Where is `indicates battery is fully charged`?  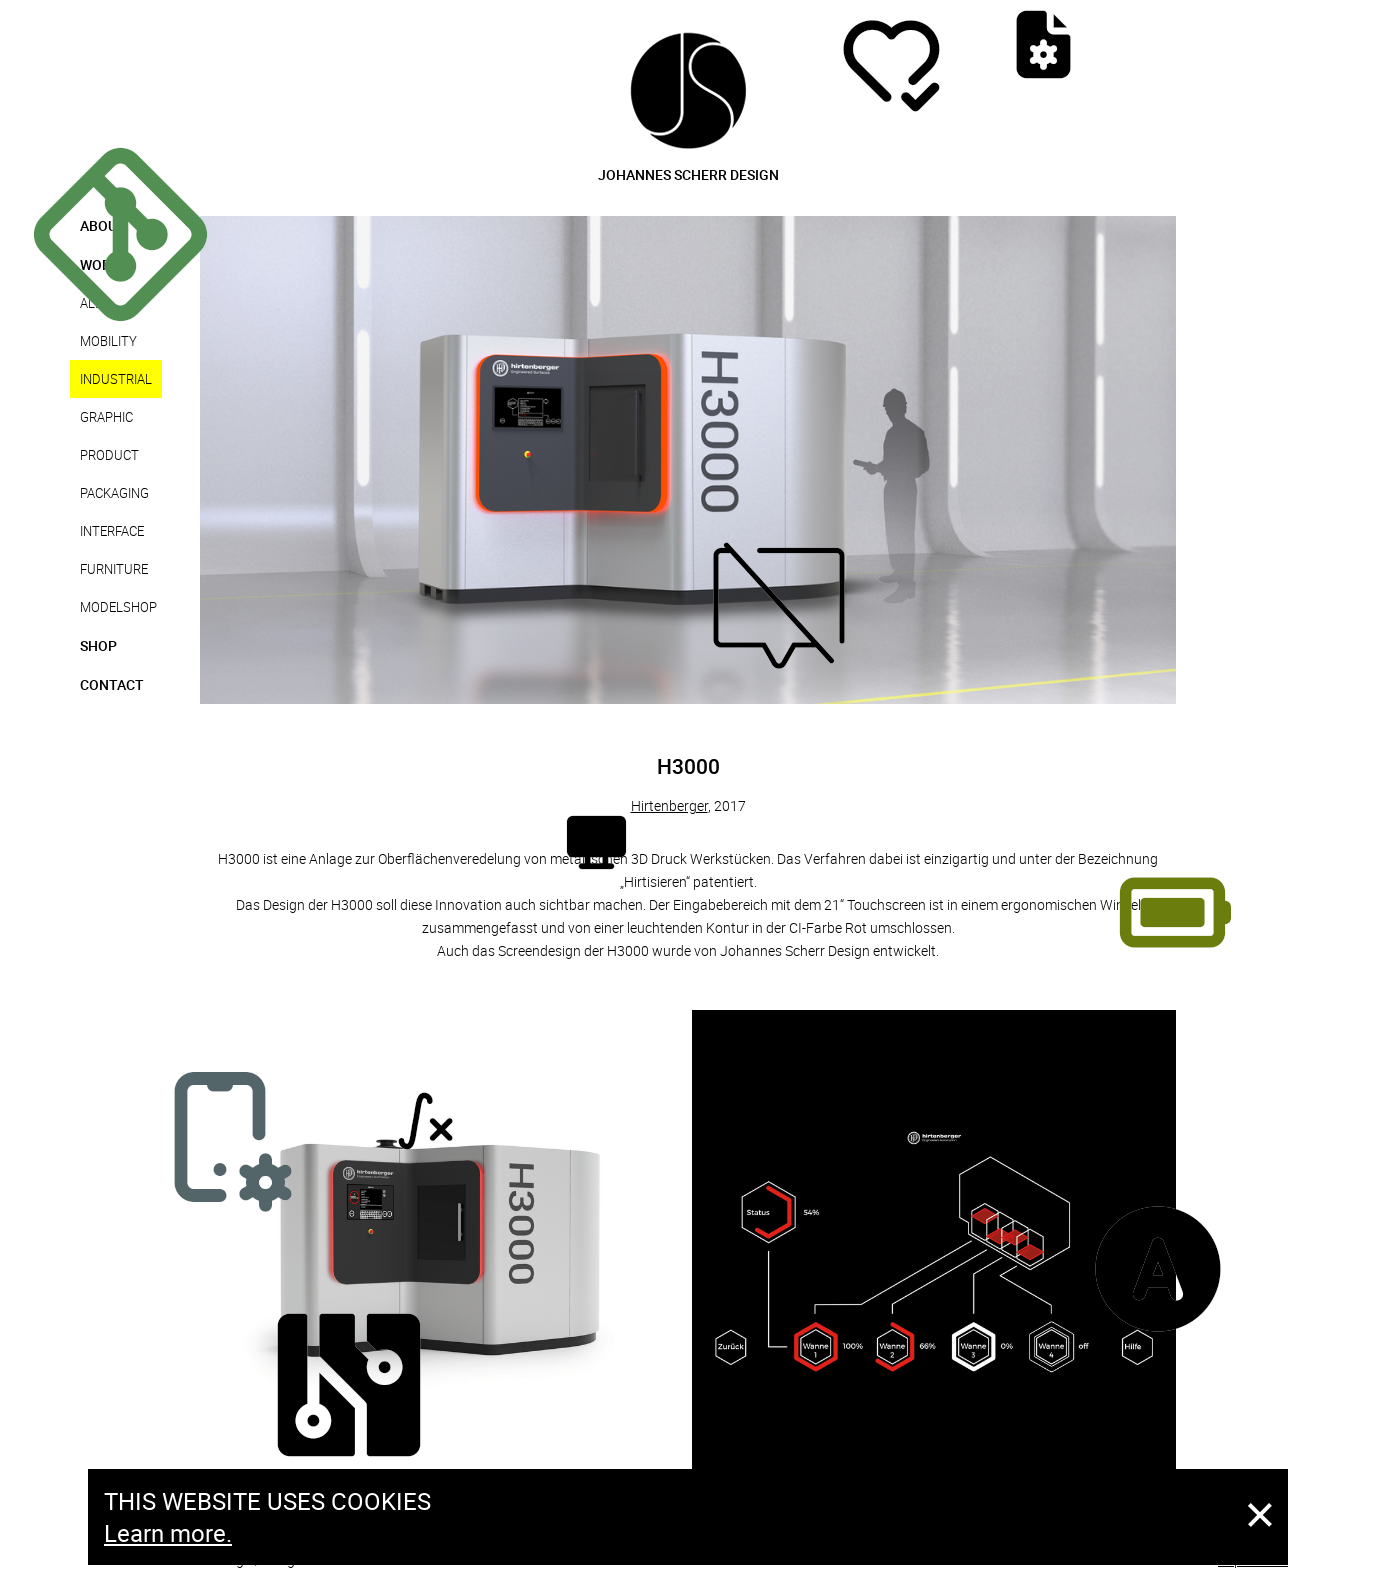 indicates battery is fully charged is located at coordinates (1172, 912).